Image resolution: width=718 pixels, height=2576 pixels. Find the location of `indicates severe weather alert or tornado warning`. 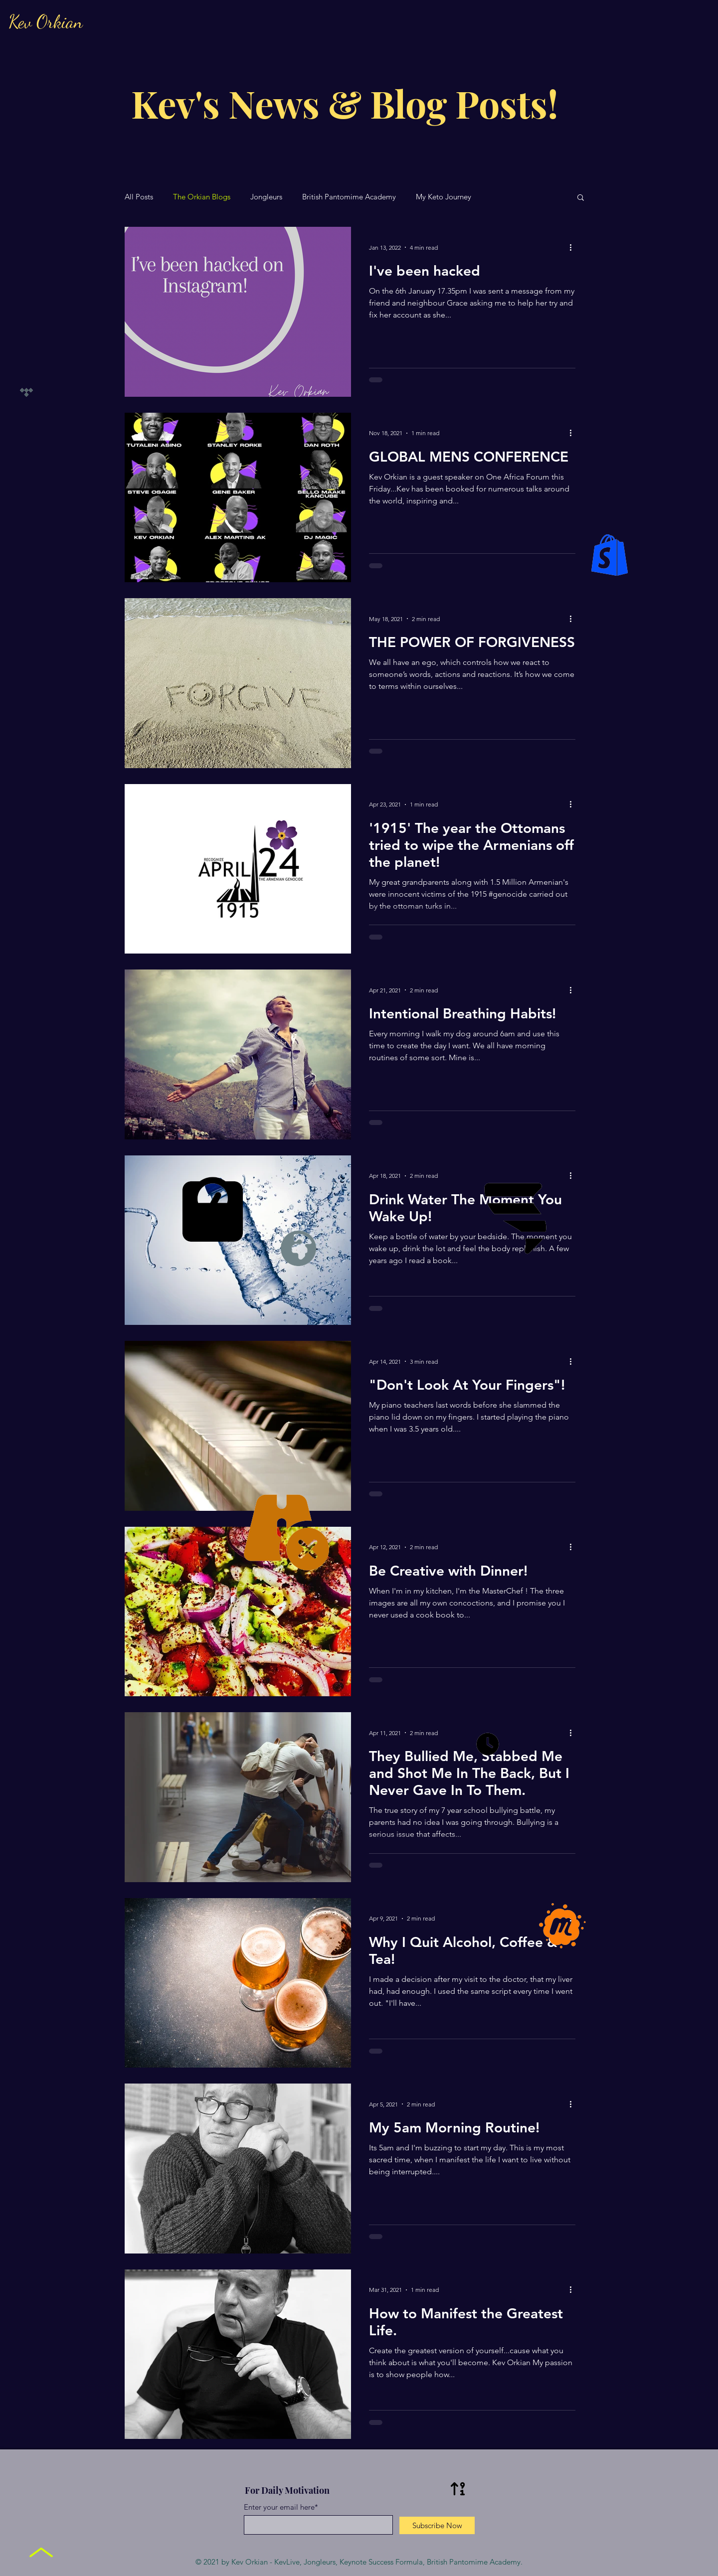

indicates severe weather alert or tornado warning is located at coordinates (515, 1218).